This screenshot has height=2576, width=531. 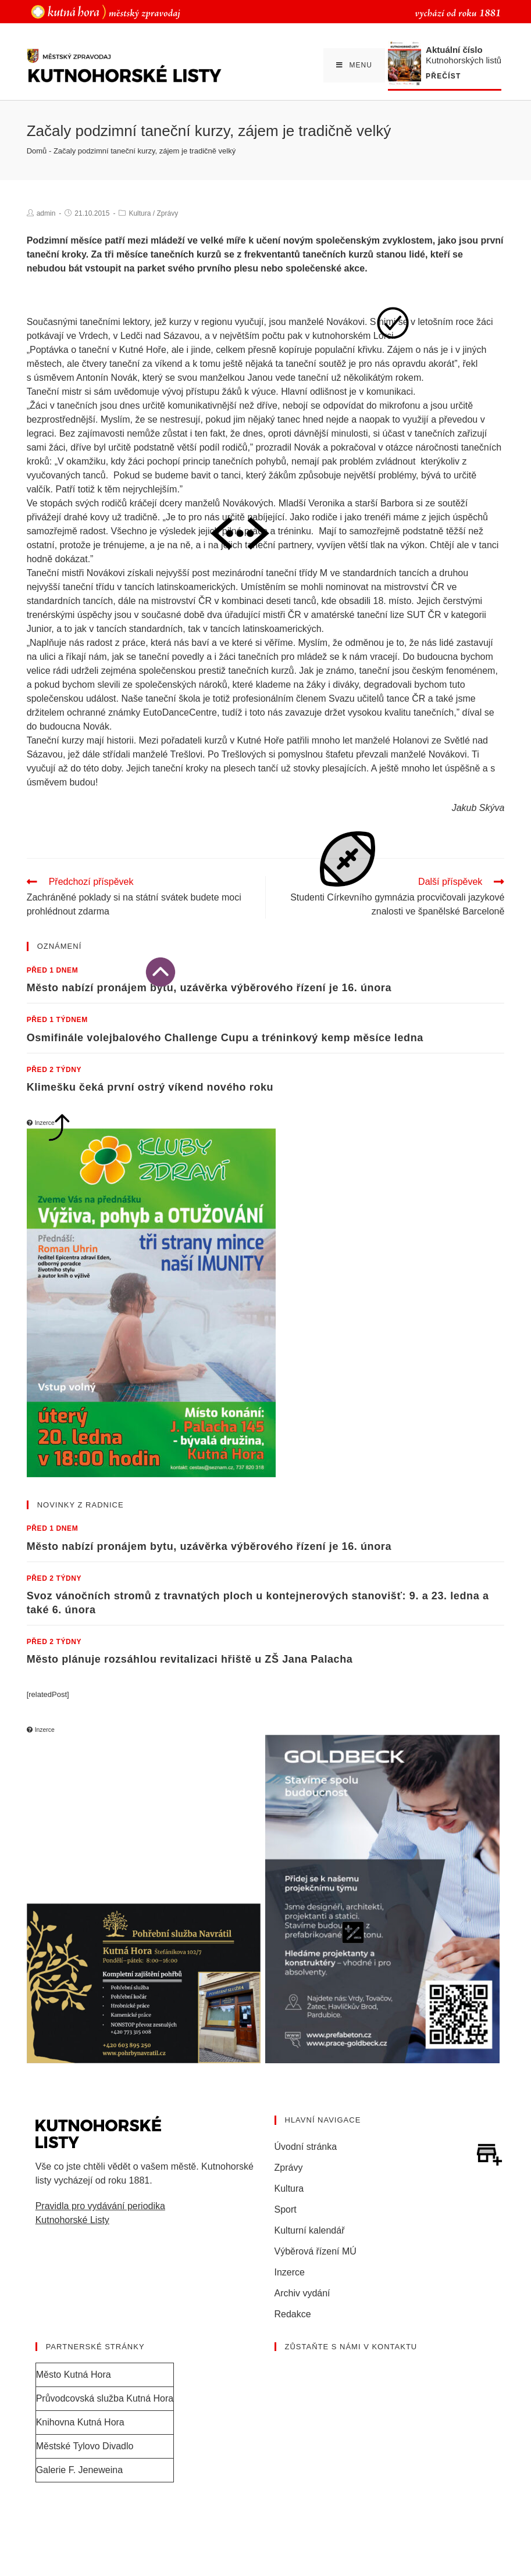 I want to click on toggle between adding and subtracting values, so click(x=353, y=1932).